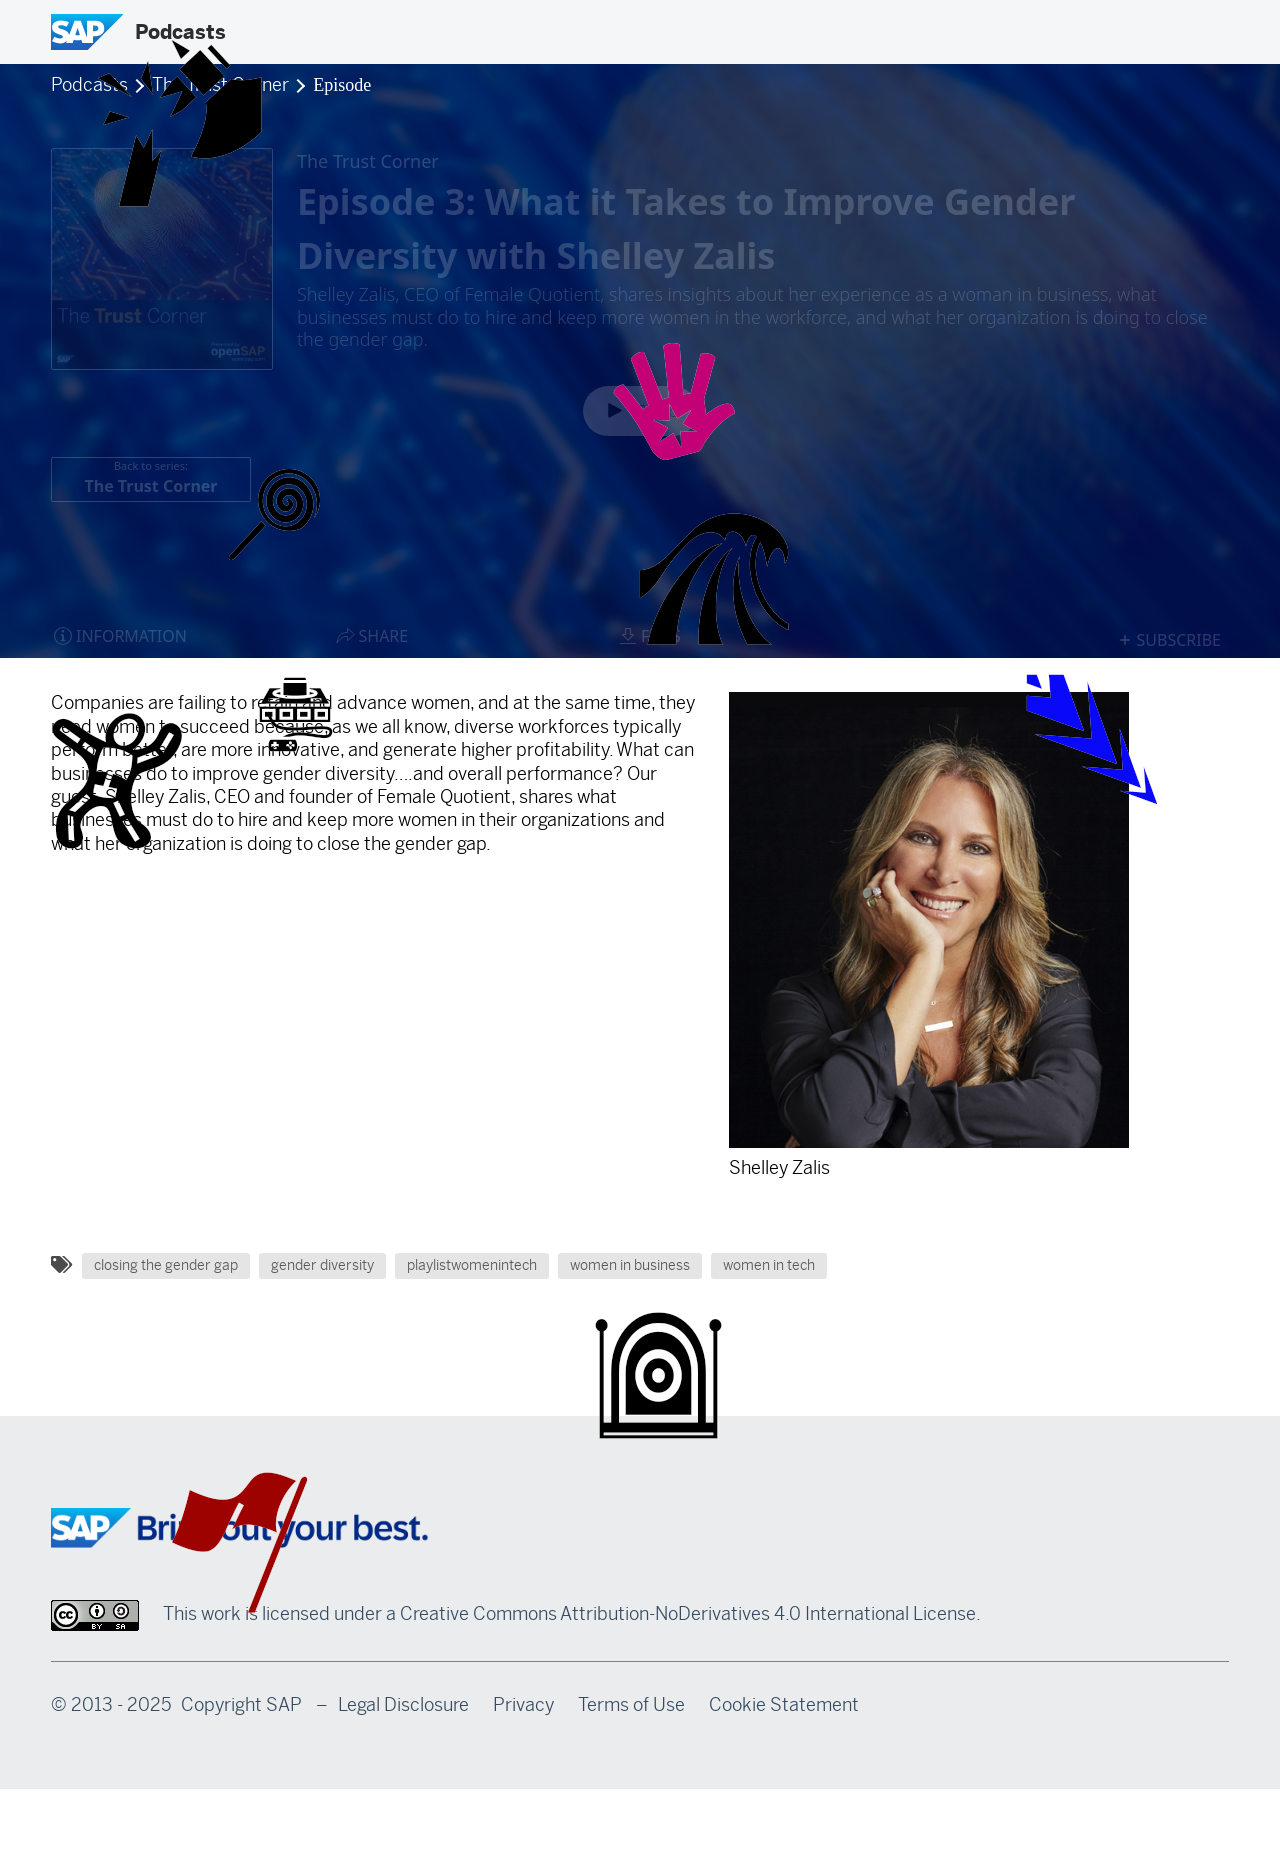 The height and width of the screenshot is (1869, 1280). What do you see at coordinates (175, 120) in the screenshot?
I see `indicates a broken or damaged weapon` at bounding box center [175, 120].